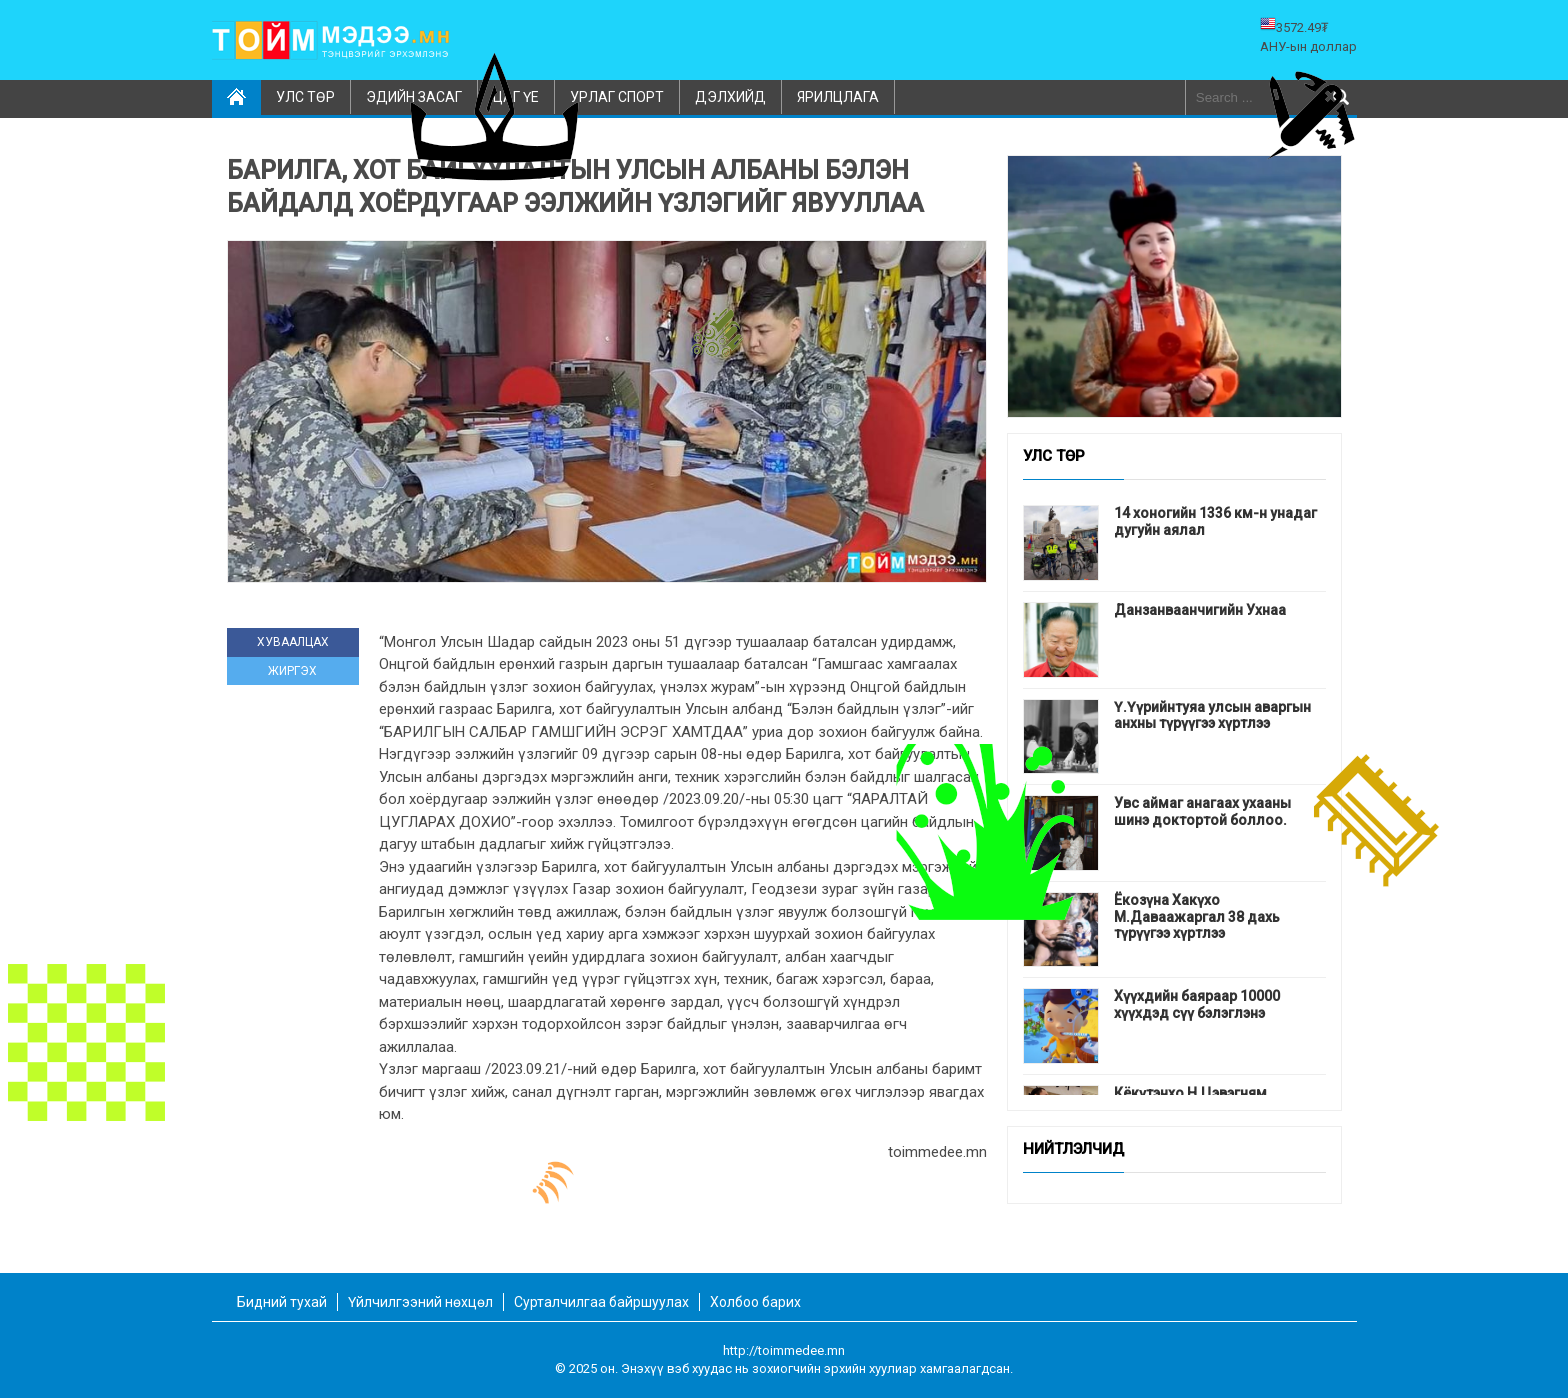 The width and height of the screenshot is (1568, 1398). What do you see at coordinates (984, 832) in the screenshot?
I see `indicates volcanic activity or eruption event` at bounding box center [984, 832].